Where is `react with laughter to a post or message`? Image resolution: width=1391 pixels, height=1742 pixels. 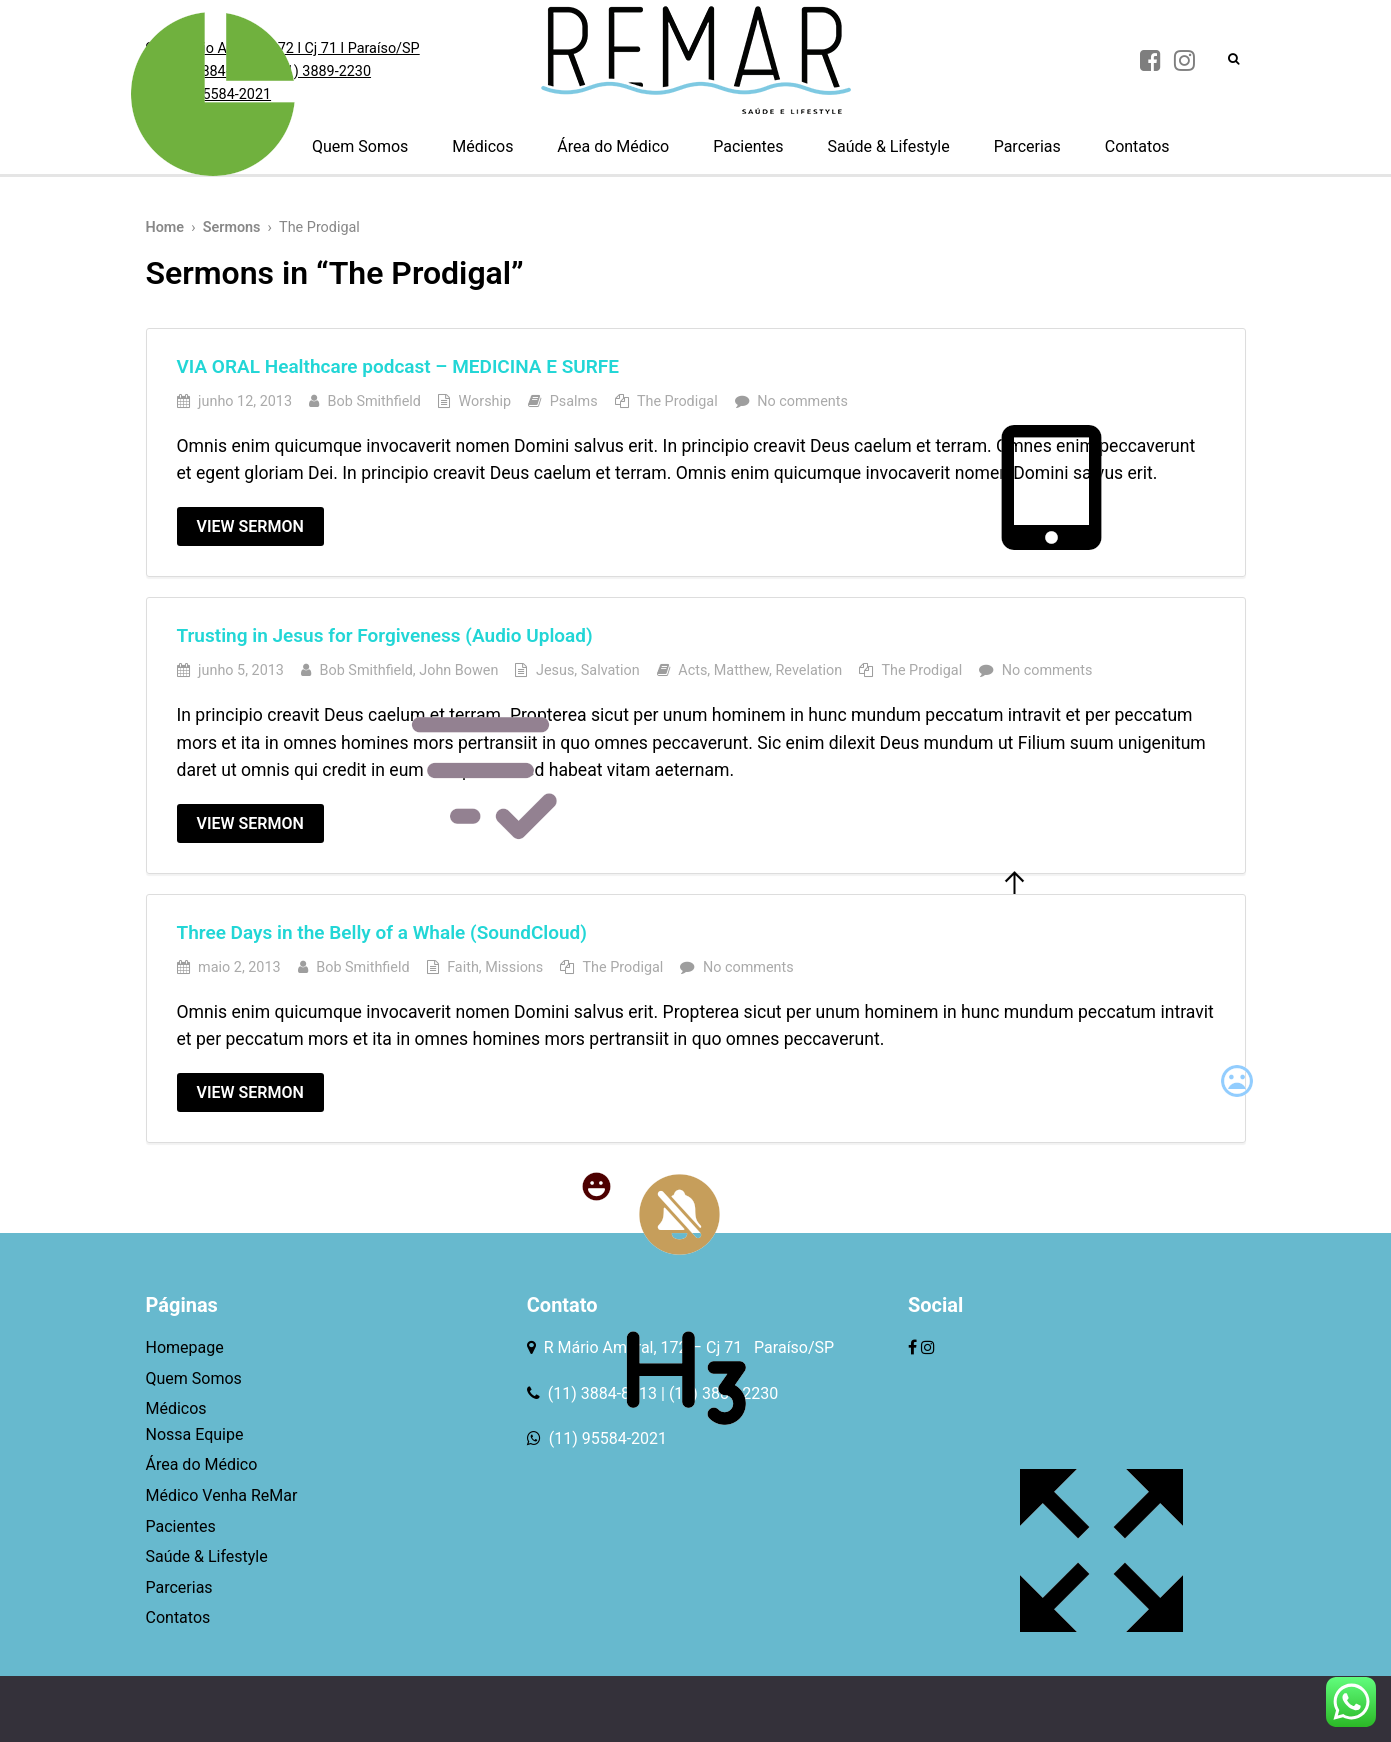 react with laughter to a post or message is located at coordinates (596, 1186).